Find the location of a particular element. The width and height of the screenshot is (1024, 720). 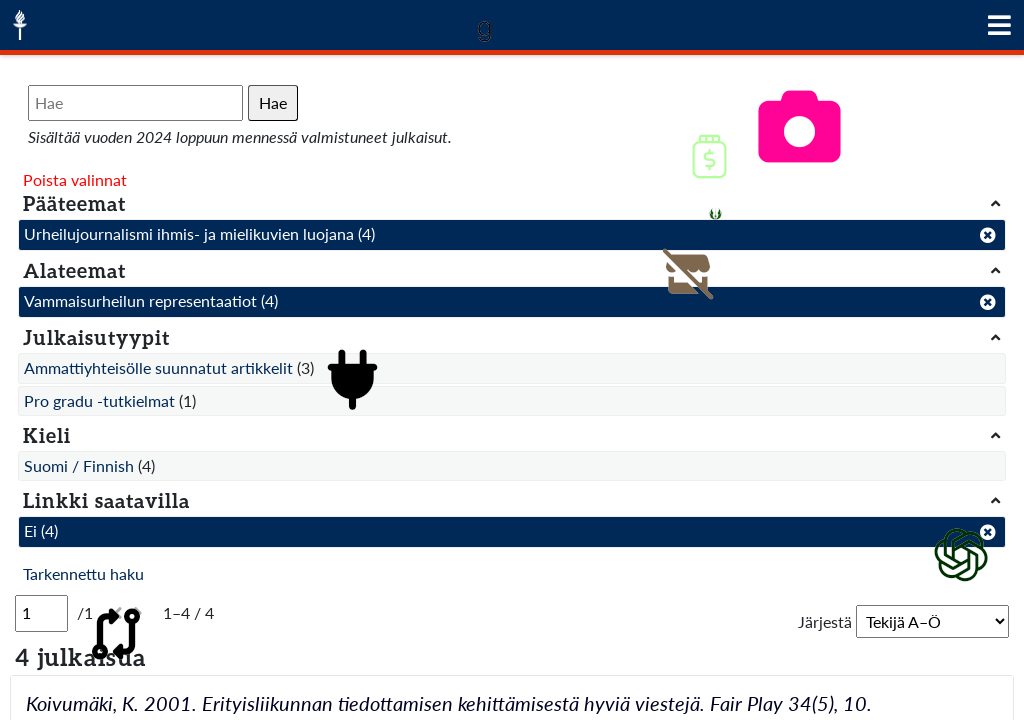

connect to power source is located at coordinates (352, 381).